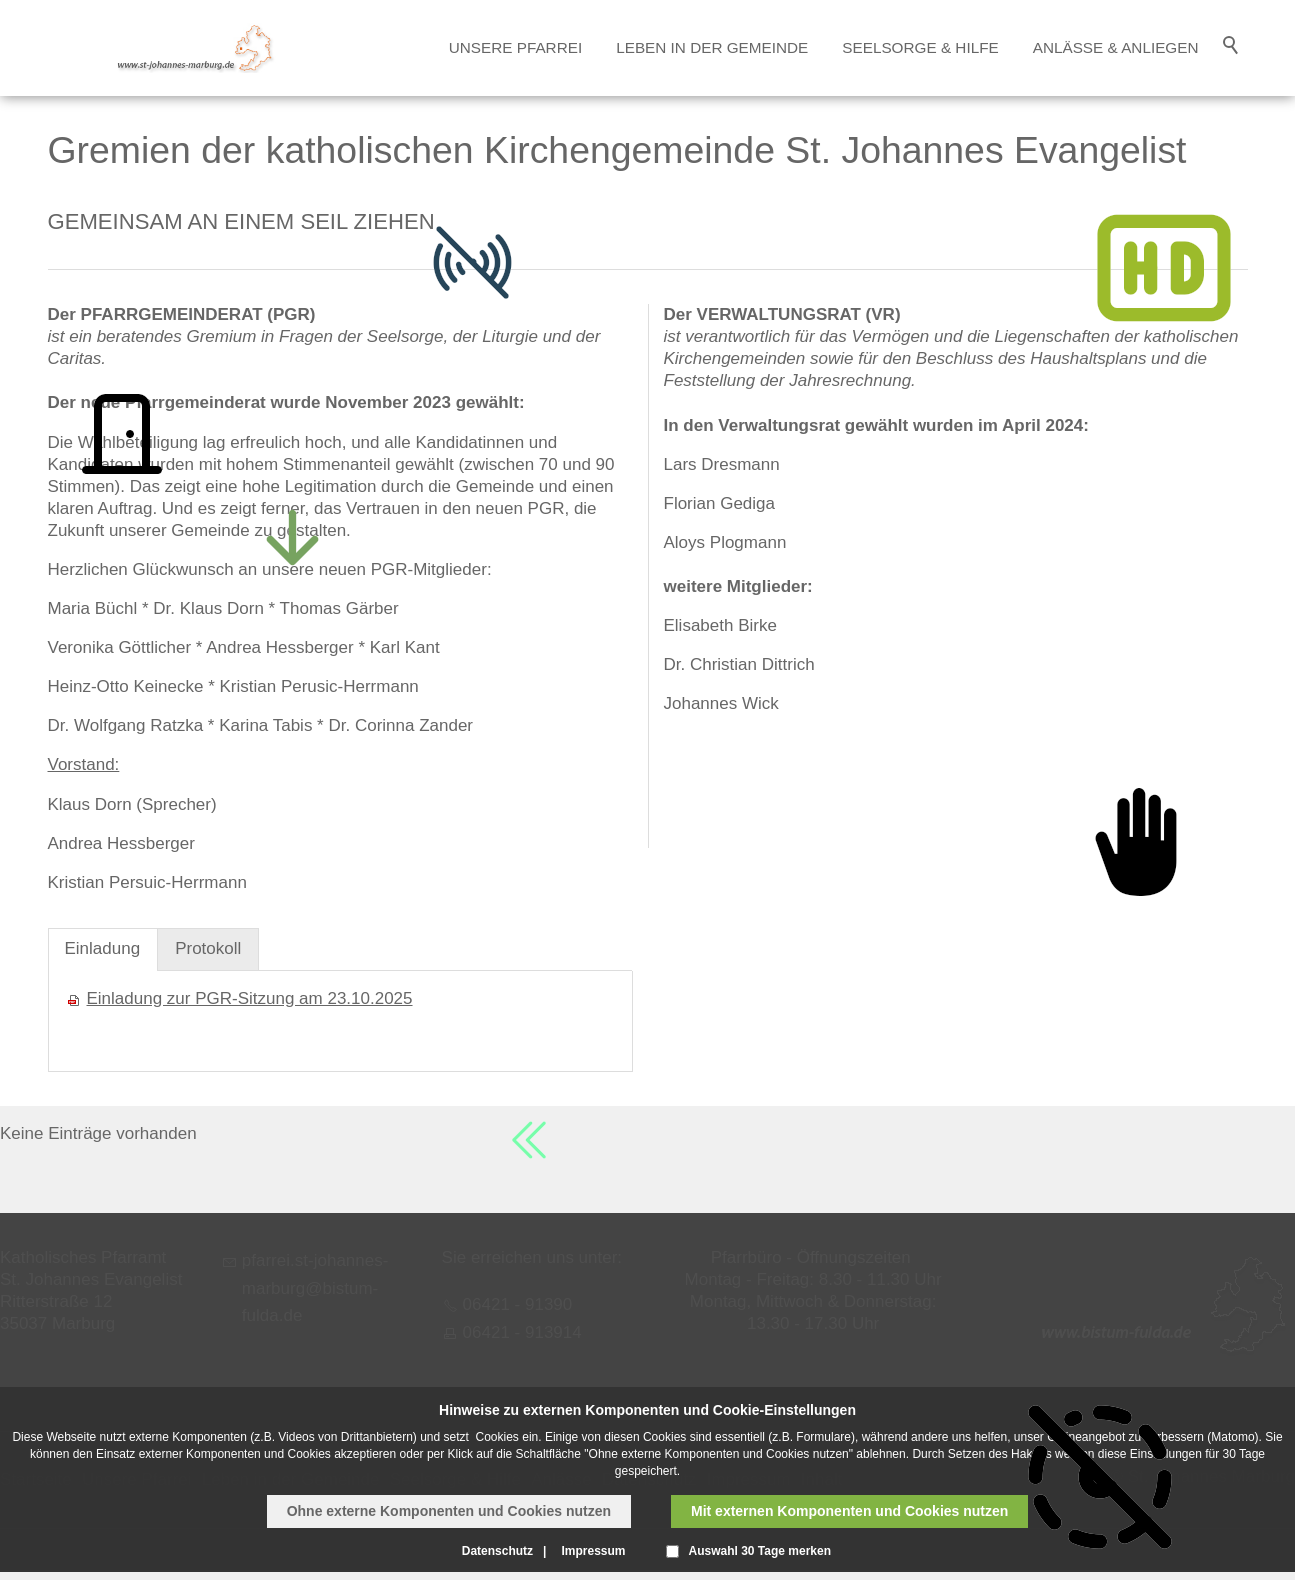 Image resolution: width=1295 pixels, height=1580 pixels. I want to click on exit or log out of the application, so click(122, 434).